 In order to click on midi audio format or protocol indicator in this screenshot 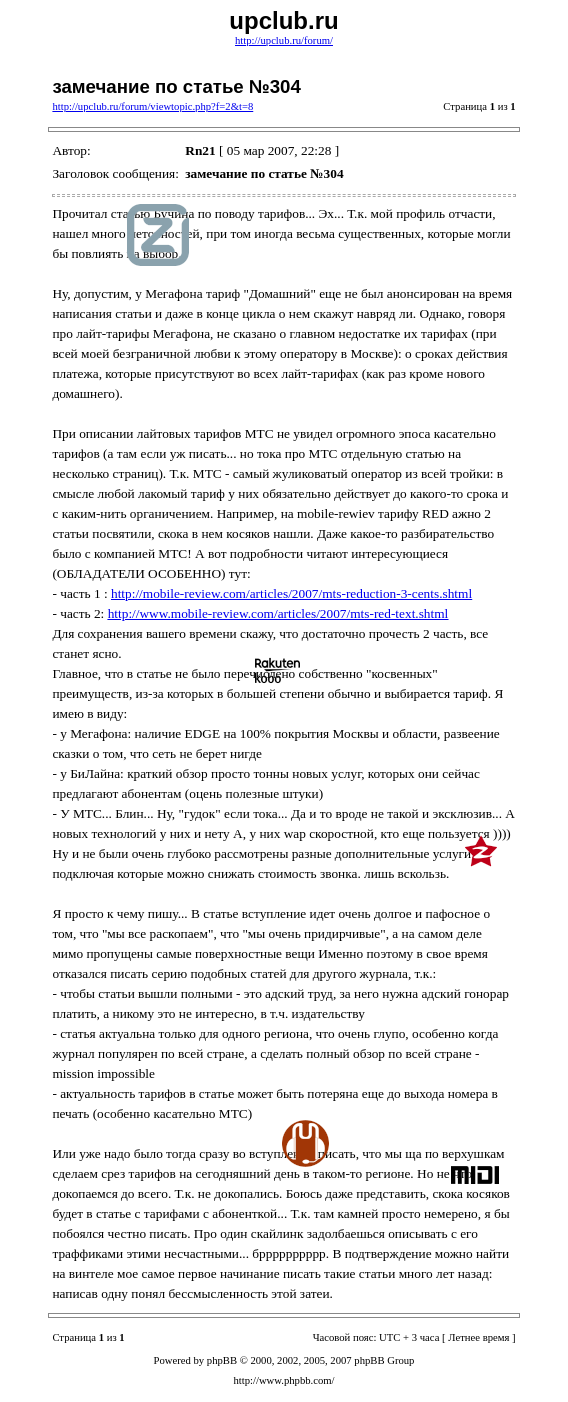, I will do `click(475, 1175)`.